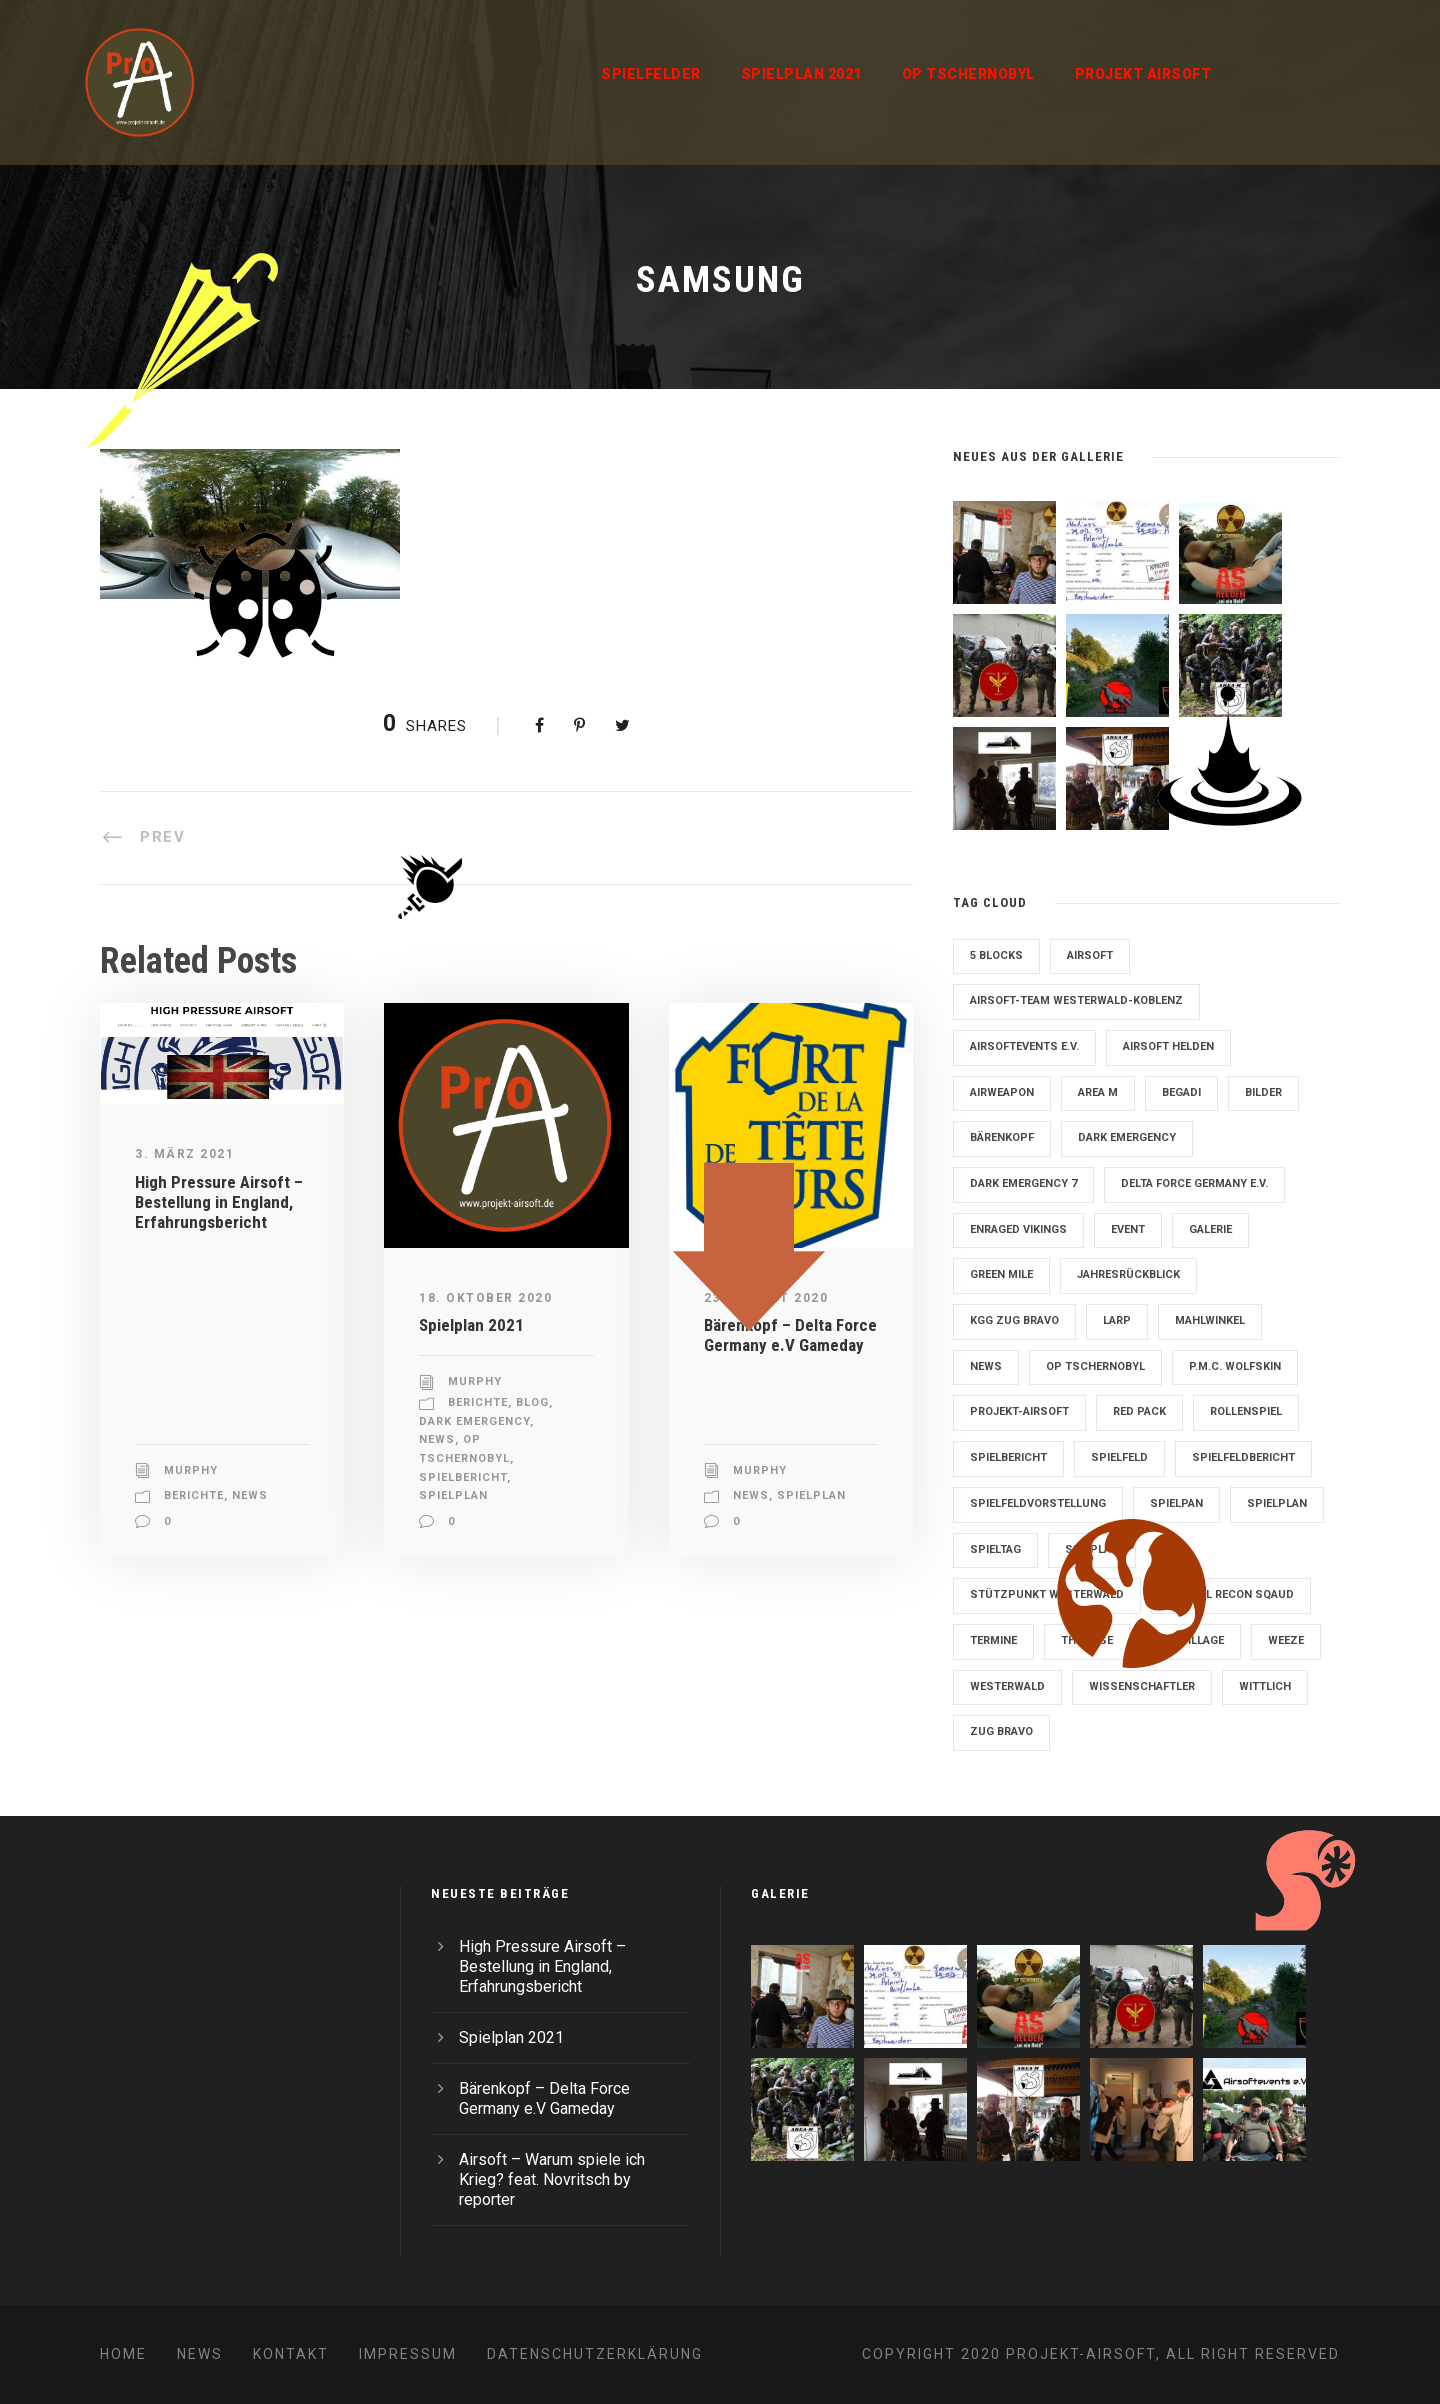 This screenshot has width=1440, height=2404. Describe the element at coordinates (1230, 758) in the screenshot. I see `indicates water or liquid effect in gameplay` at that location.